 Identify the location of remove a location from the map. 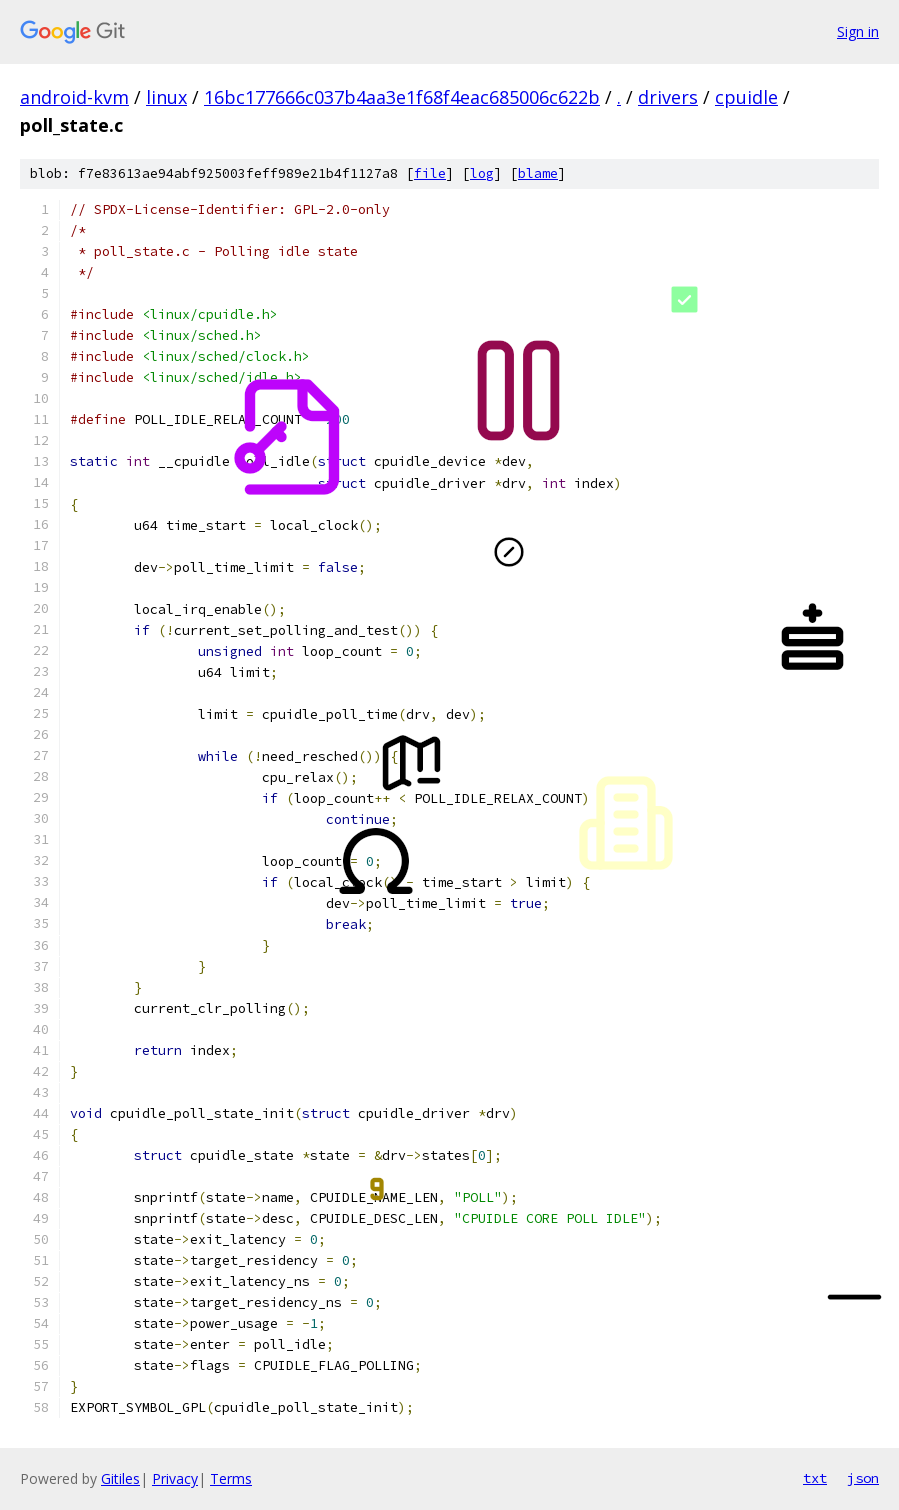
(411, 763).